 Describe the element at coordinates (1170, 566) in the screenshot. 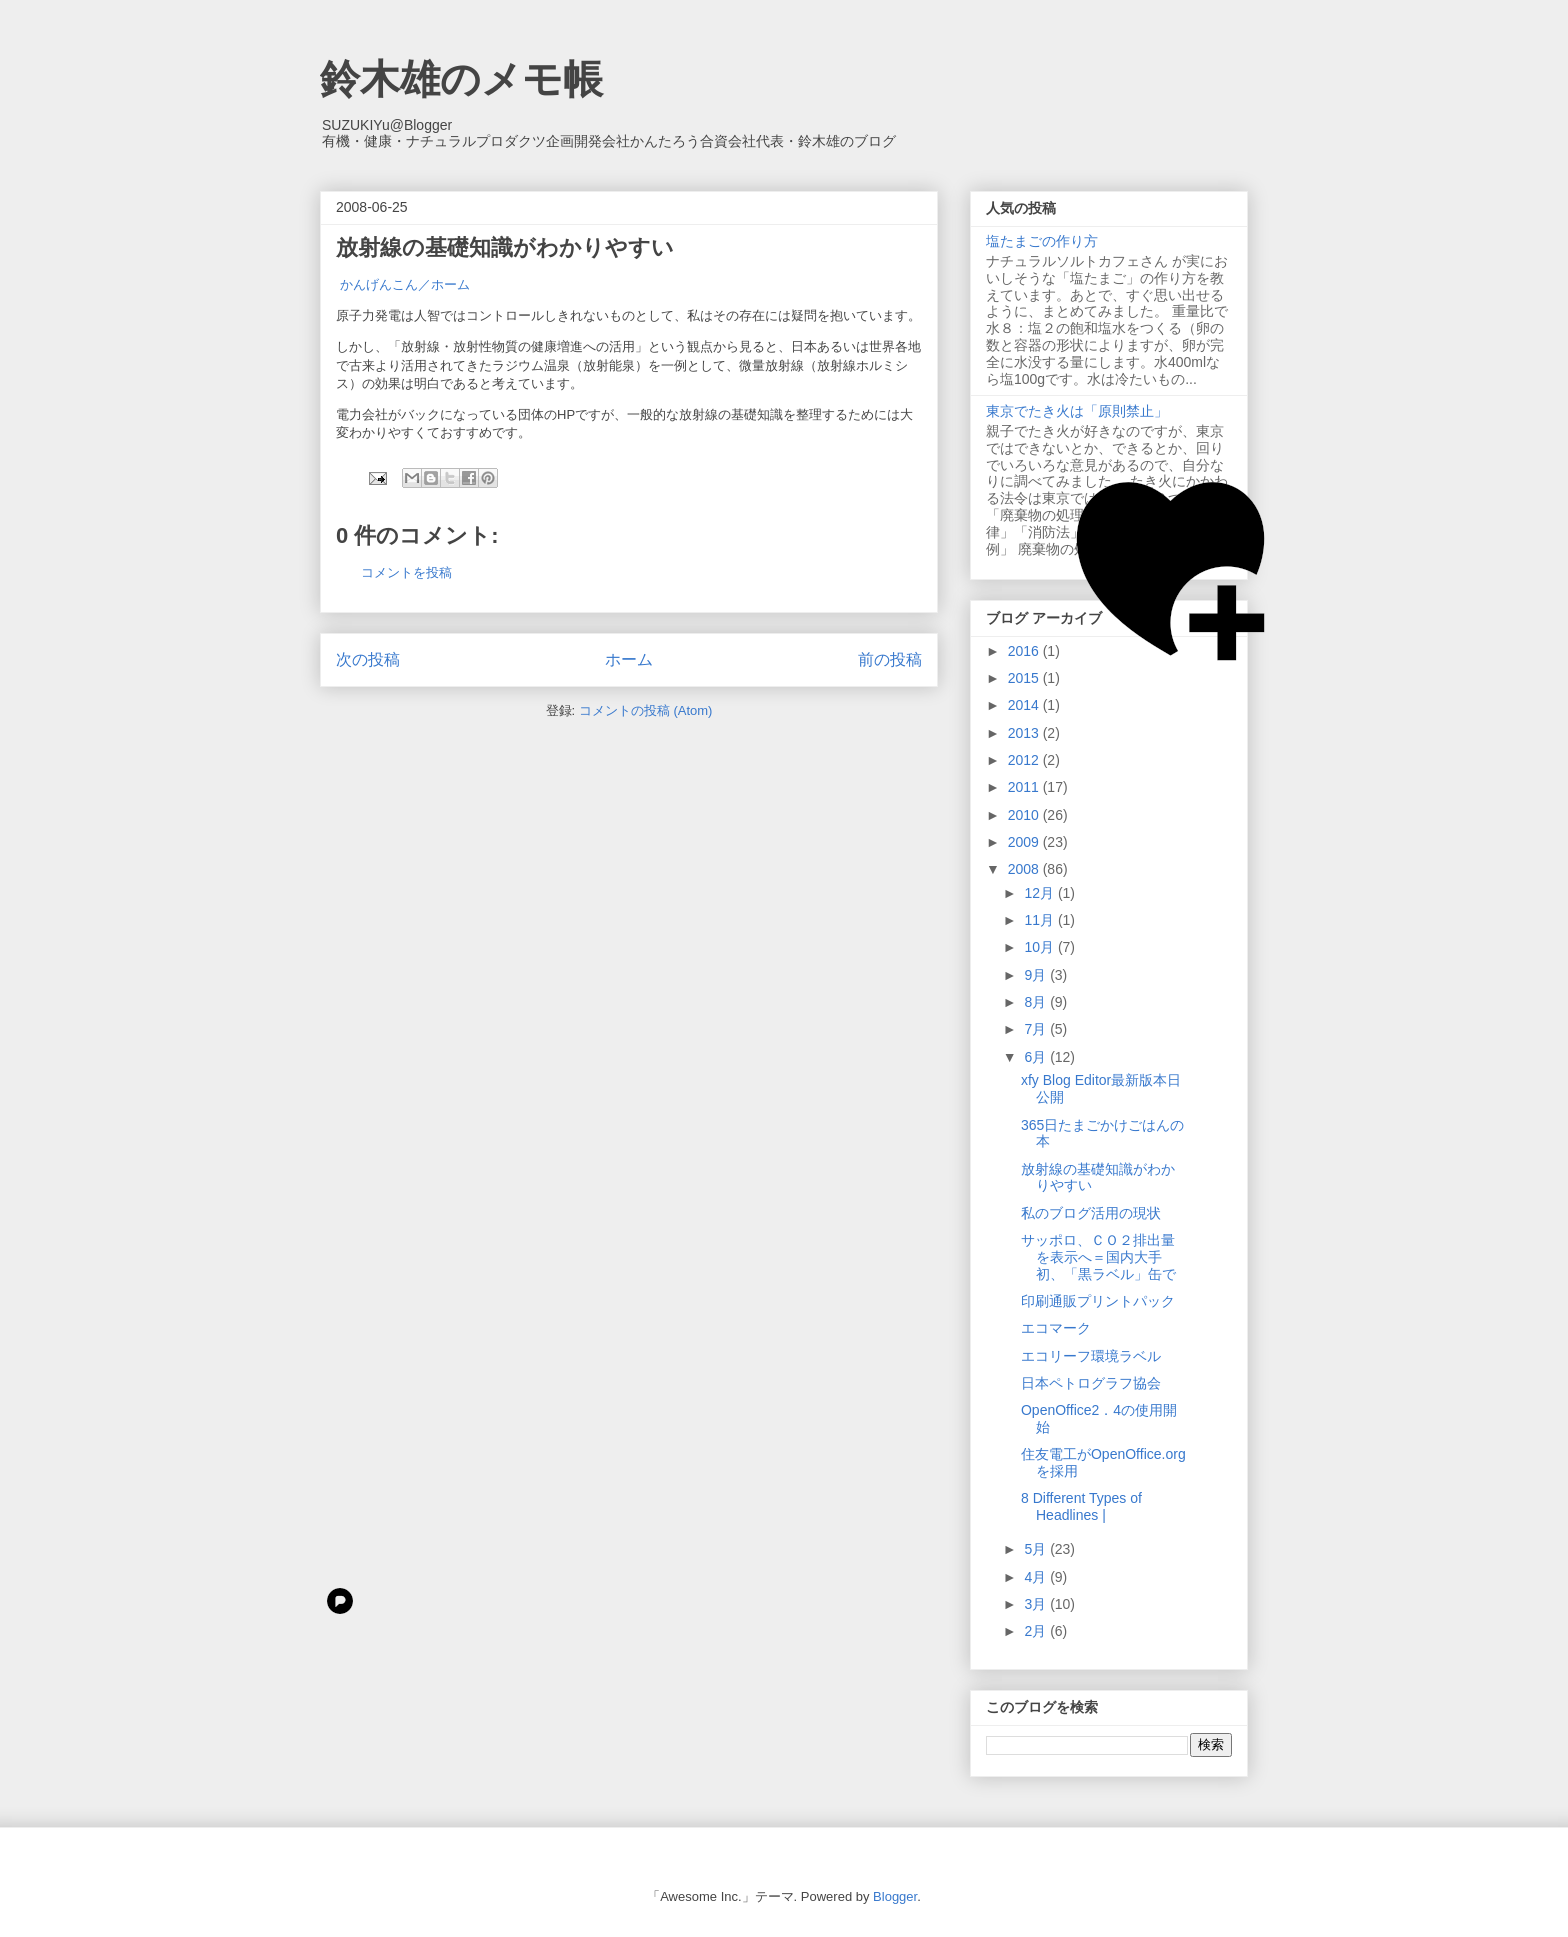

I see `add to favorites` at that location.